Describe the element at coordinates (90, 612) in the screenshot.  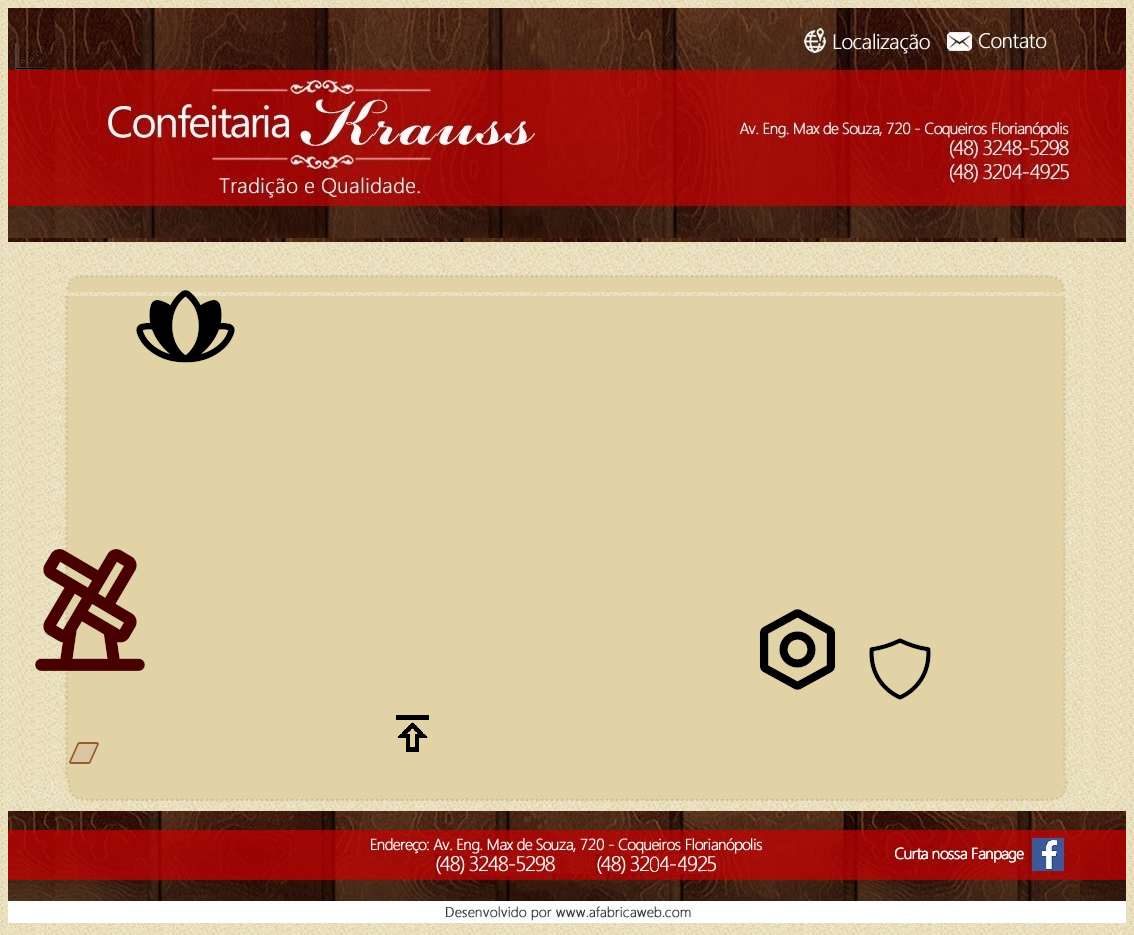
I see `access wind energy or renewable power settings` at that location.